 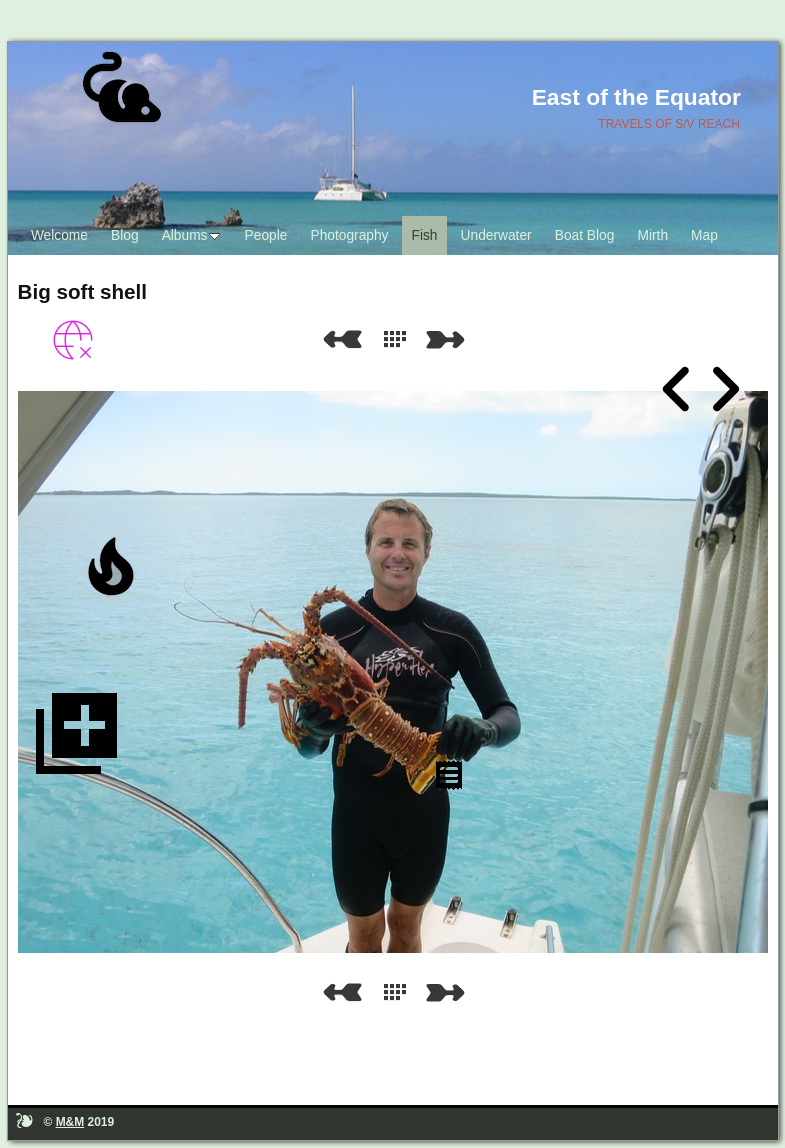 I want to click on view purchase receipt or transaction history, so click(x=449, y=775).